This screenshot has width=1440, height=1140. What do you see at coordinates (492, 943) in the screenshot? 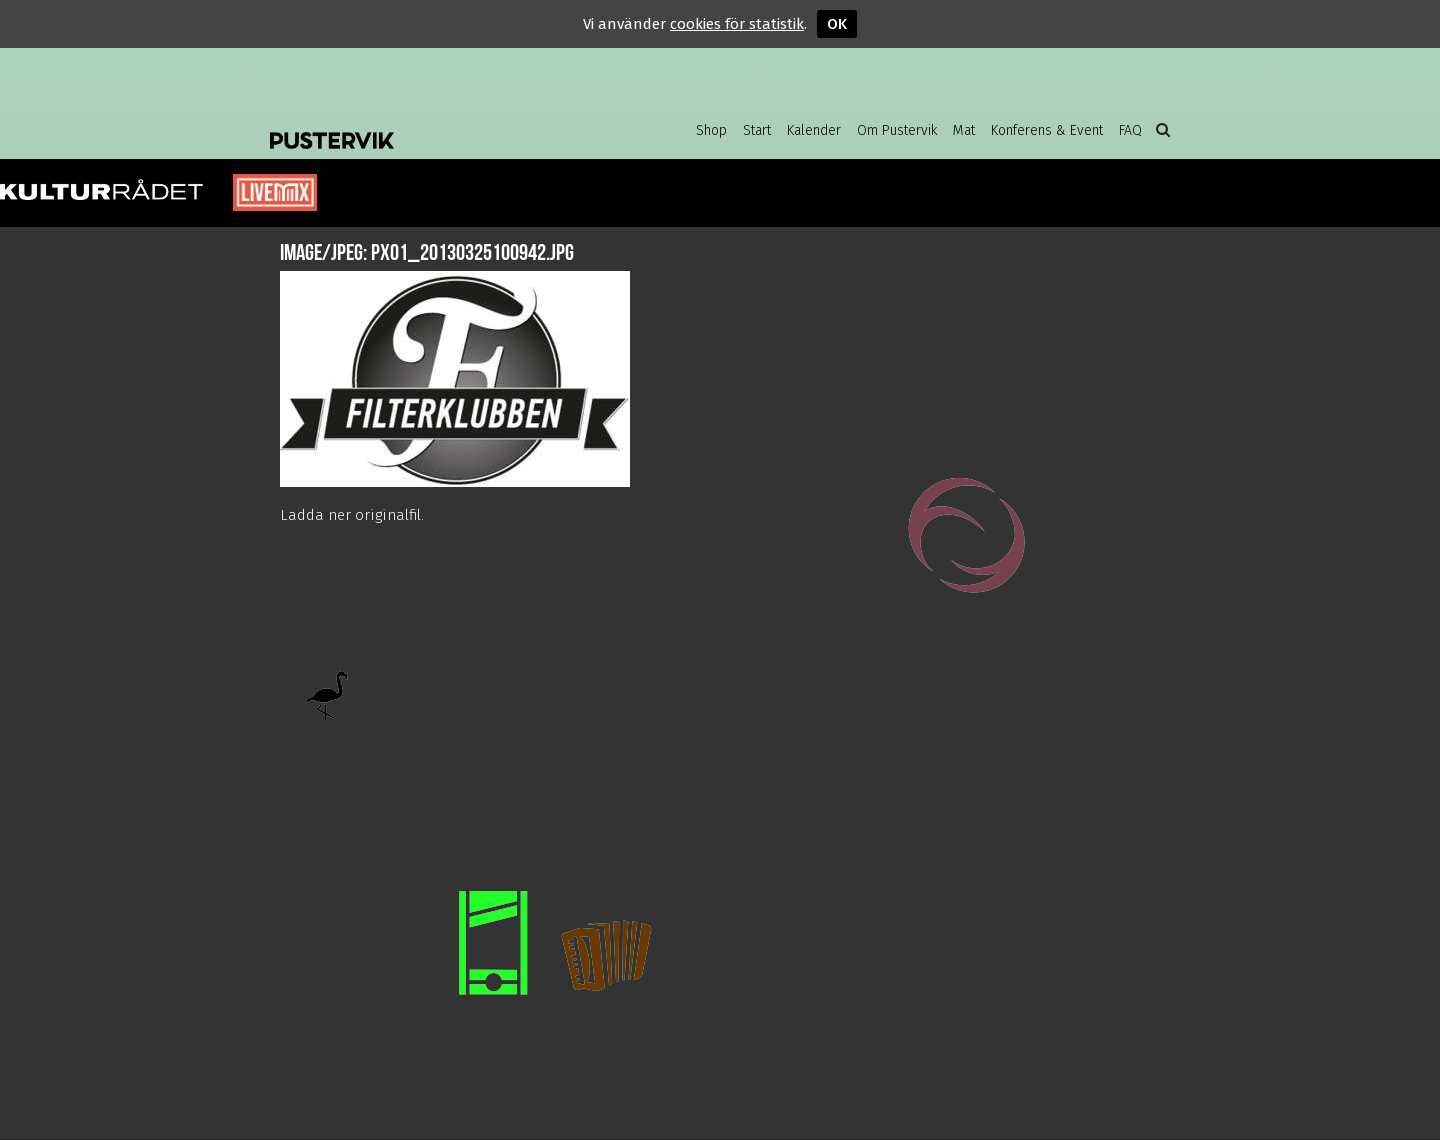
I see `execute or delete an item permanently` at bounding box center [492, 943].